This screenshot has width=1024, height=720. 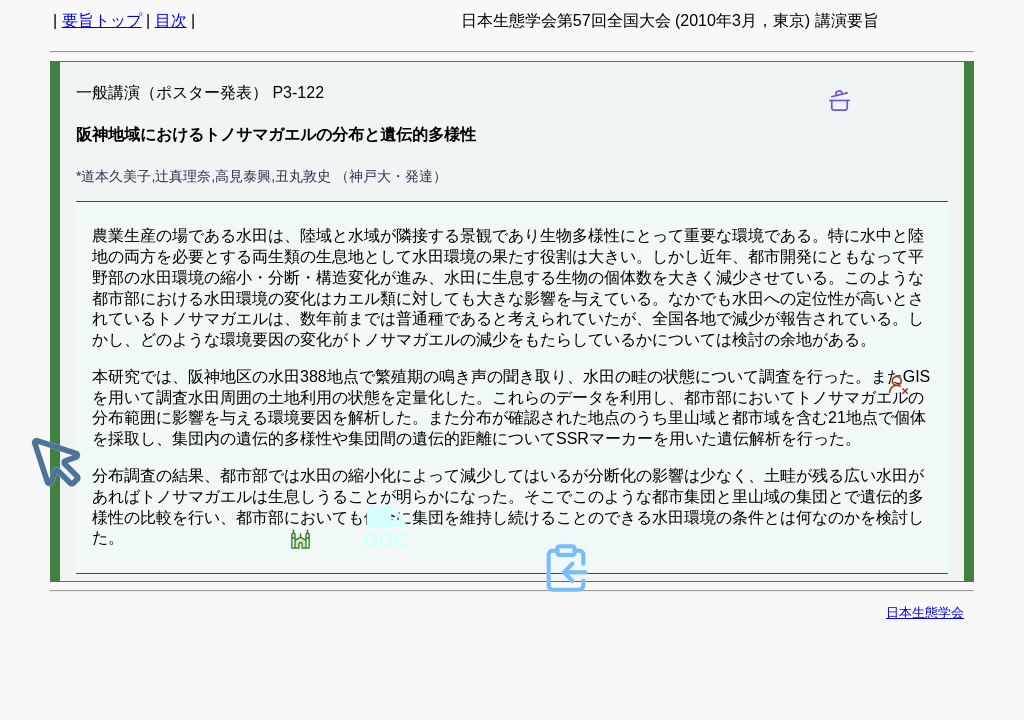 What do you see at coordinates (386, 529) in the screenshot?
I see `open a document file` at bounding box center [386, 529].